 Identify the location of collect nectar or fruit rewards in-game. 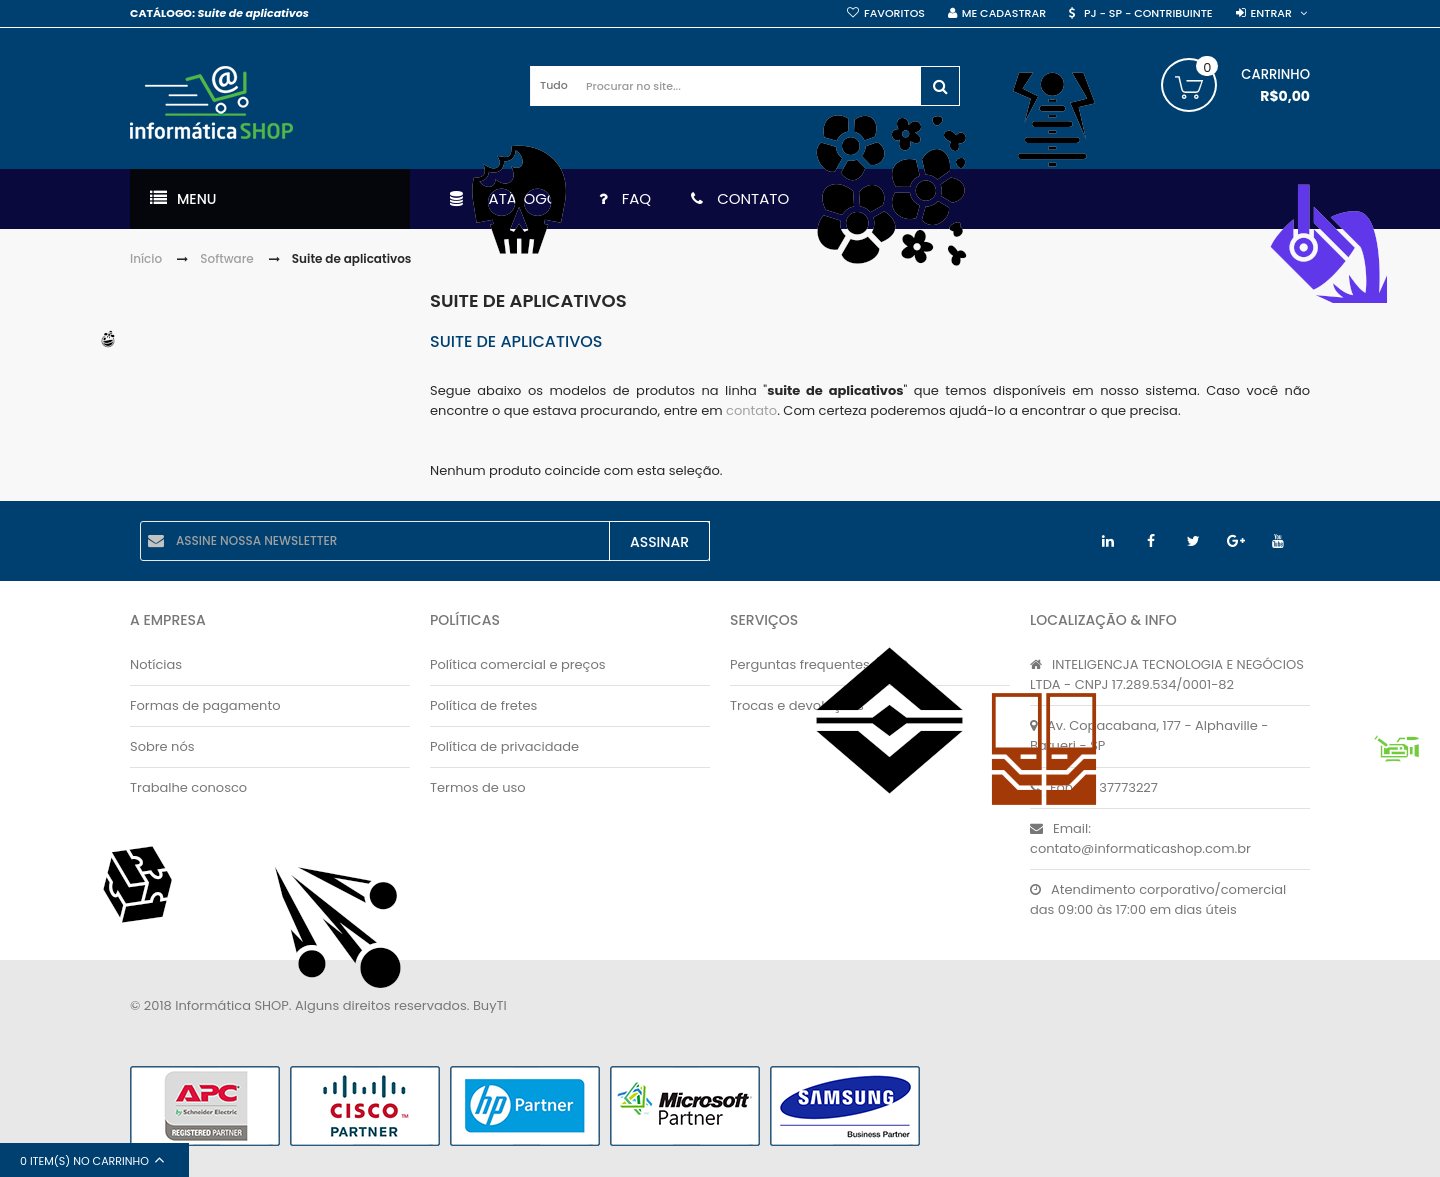
(108, 339).